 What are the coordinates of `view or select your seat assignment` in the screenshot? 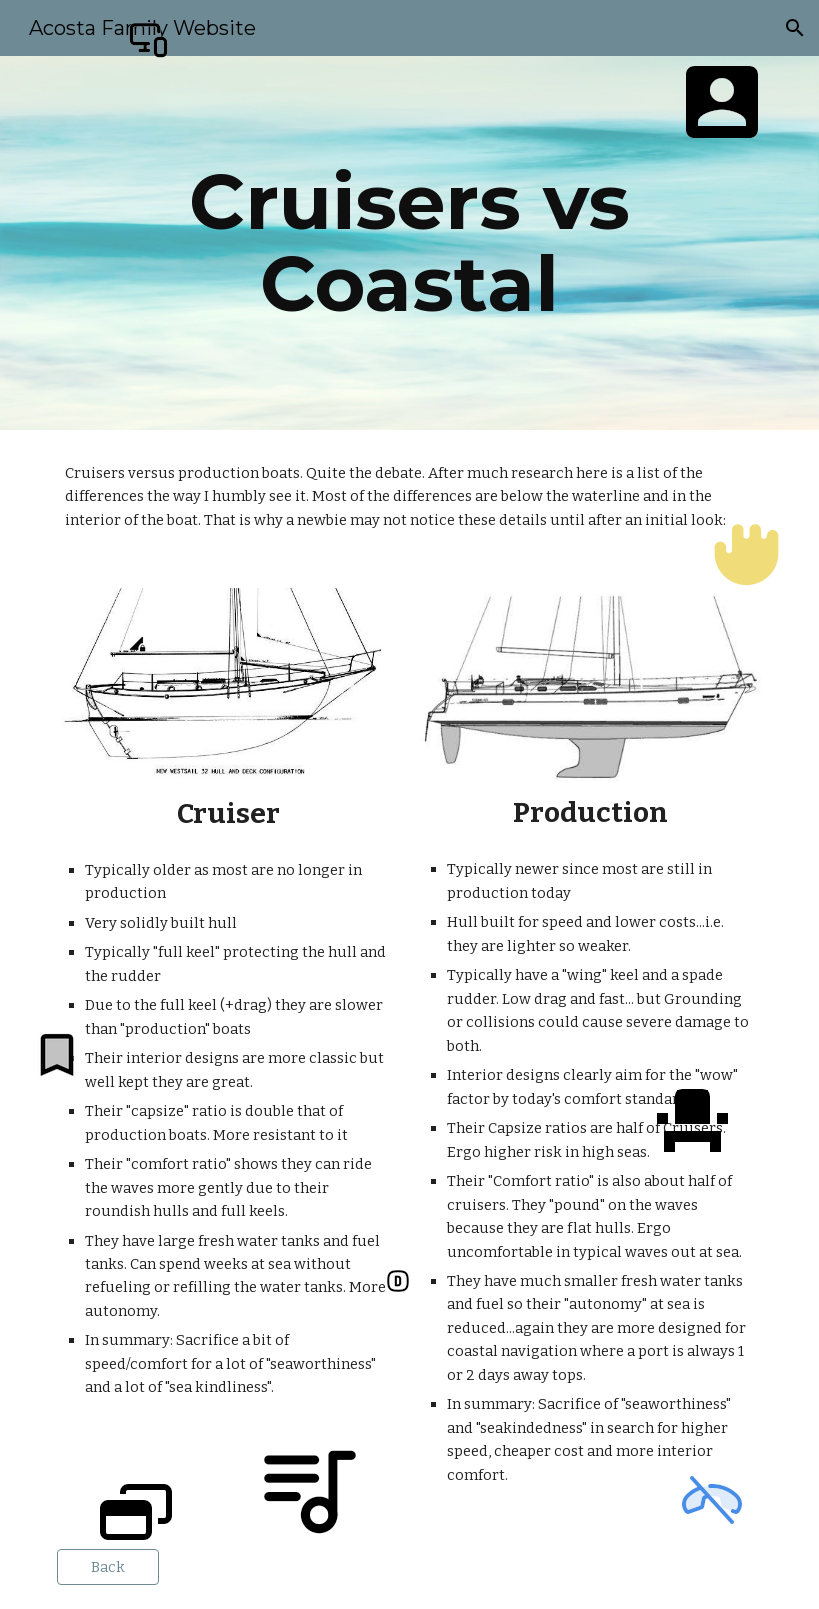 It's located at (692, 1120).